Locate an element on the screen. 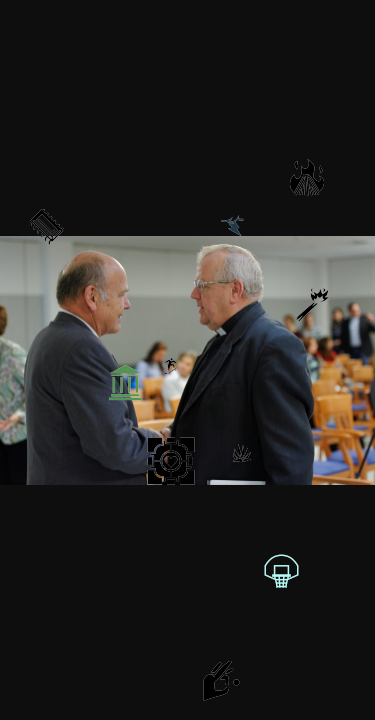 This screenshot has width=375, height=720. agave plant icon for a gardening or farming game is located at coordinates (242, 453).